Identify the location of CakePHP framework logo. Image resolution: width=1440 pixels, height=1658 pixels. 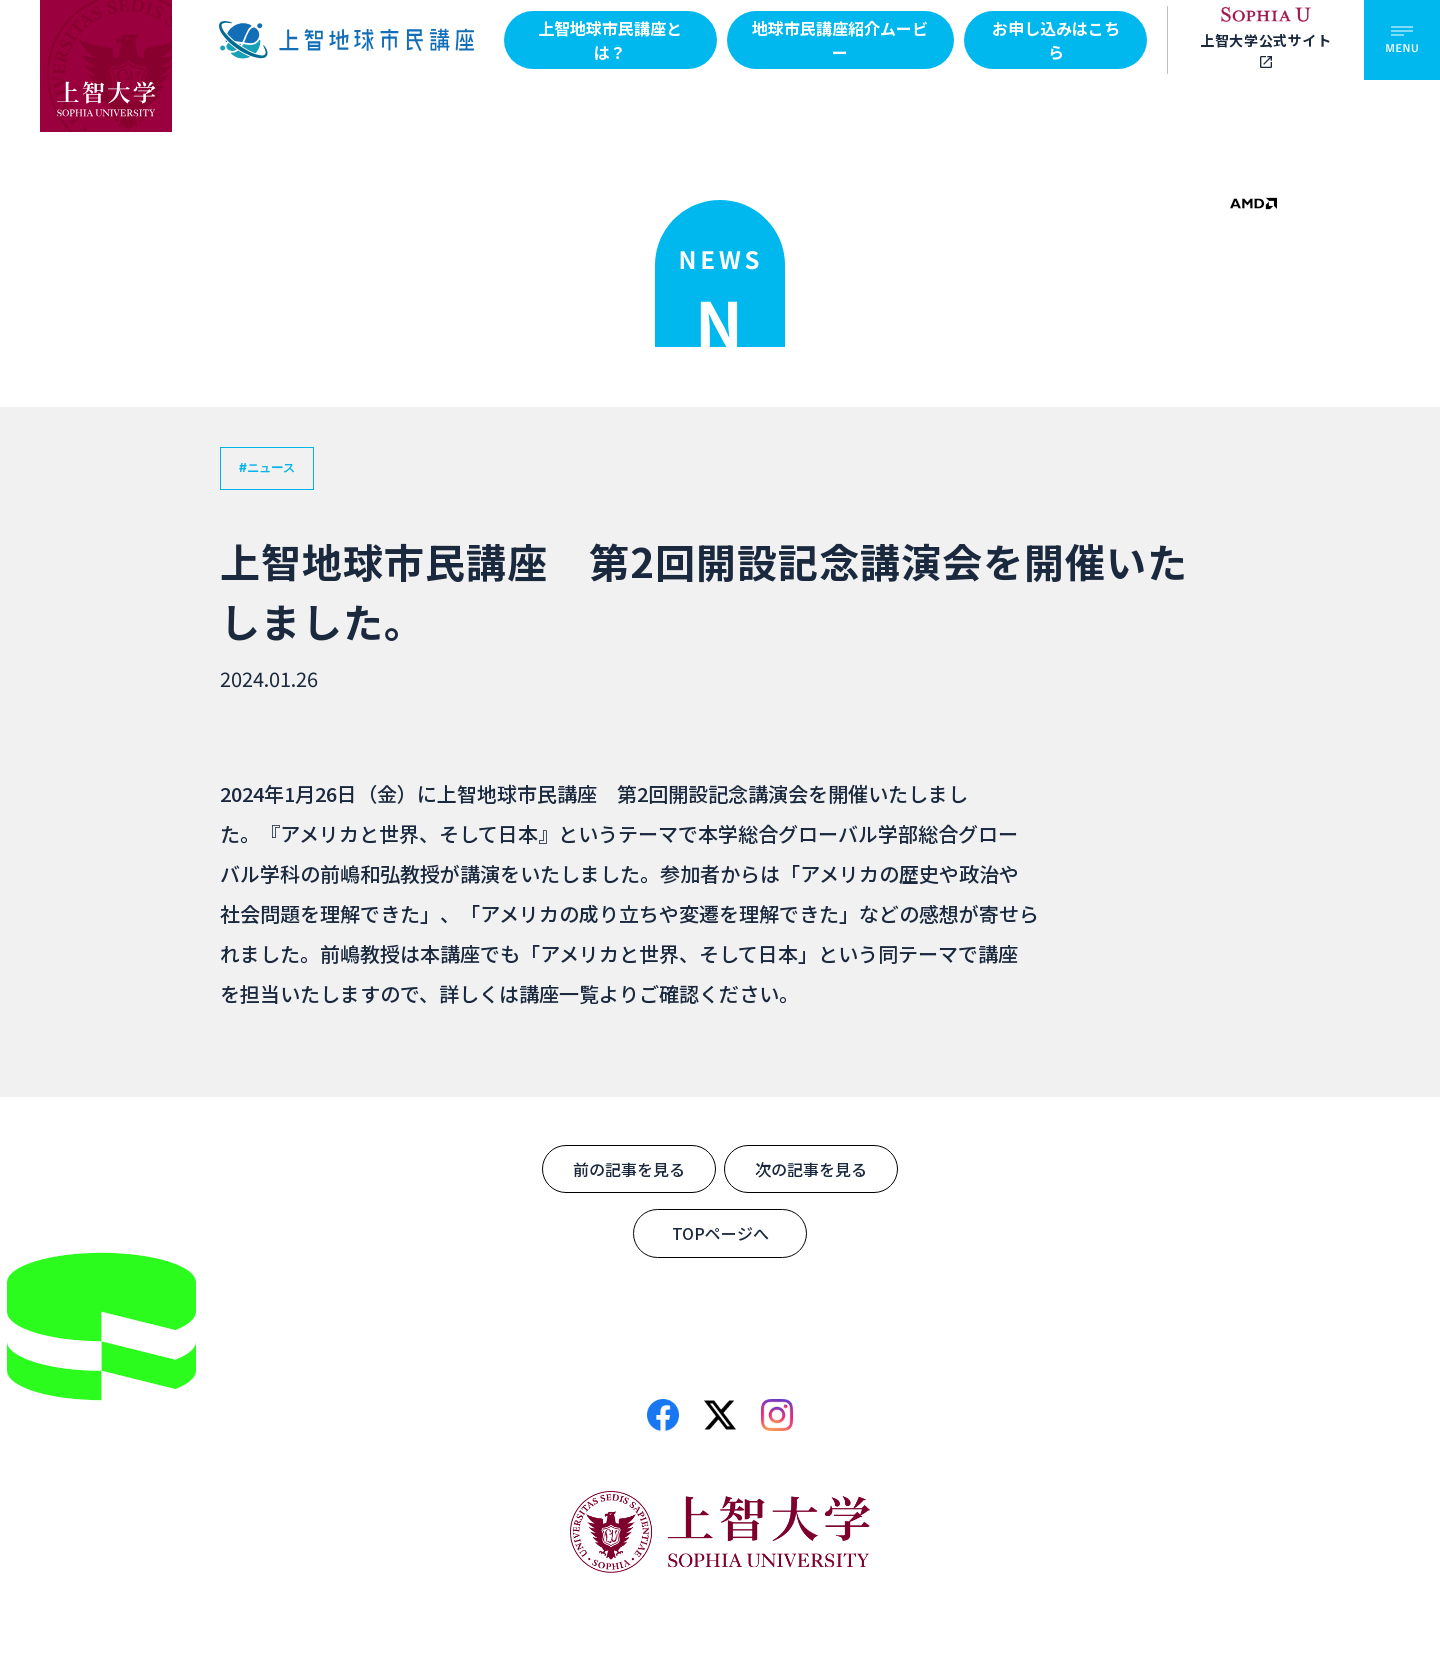
(101, 1326).